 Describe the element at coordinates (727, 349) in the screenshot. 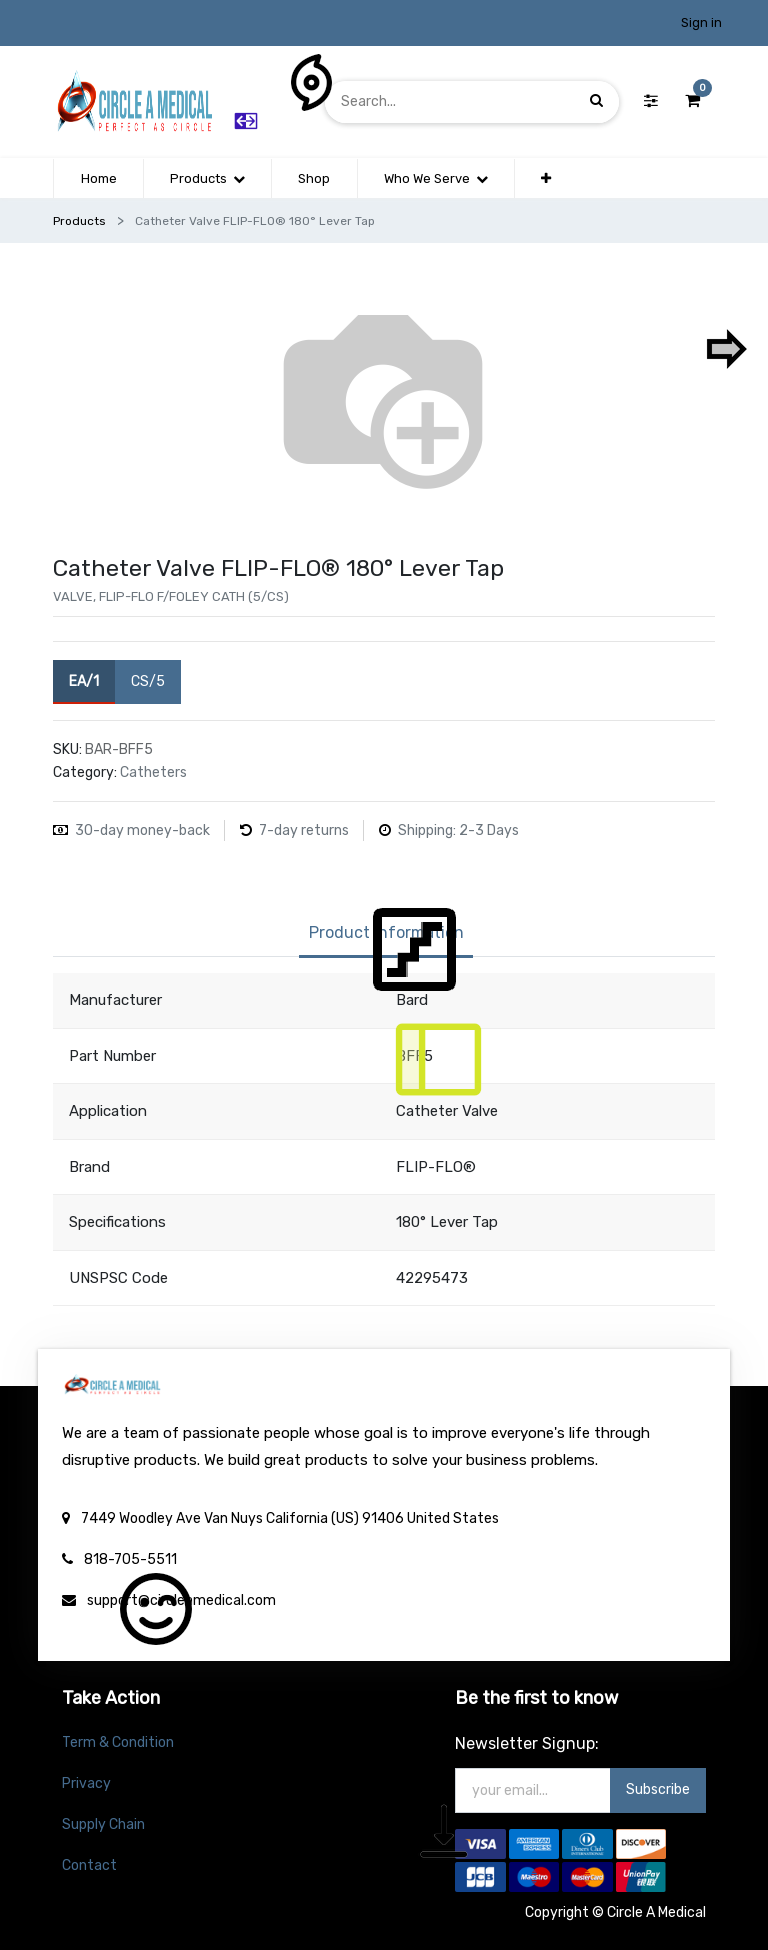

I see `forward an email or message` at that location.